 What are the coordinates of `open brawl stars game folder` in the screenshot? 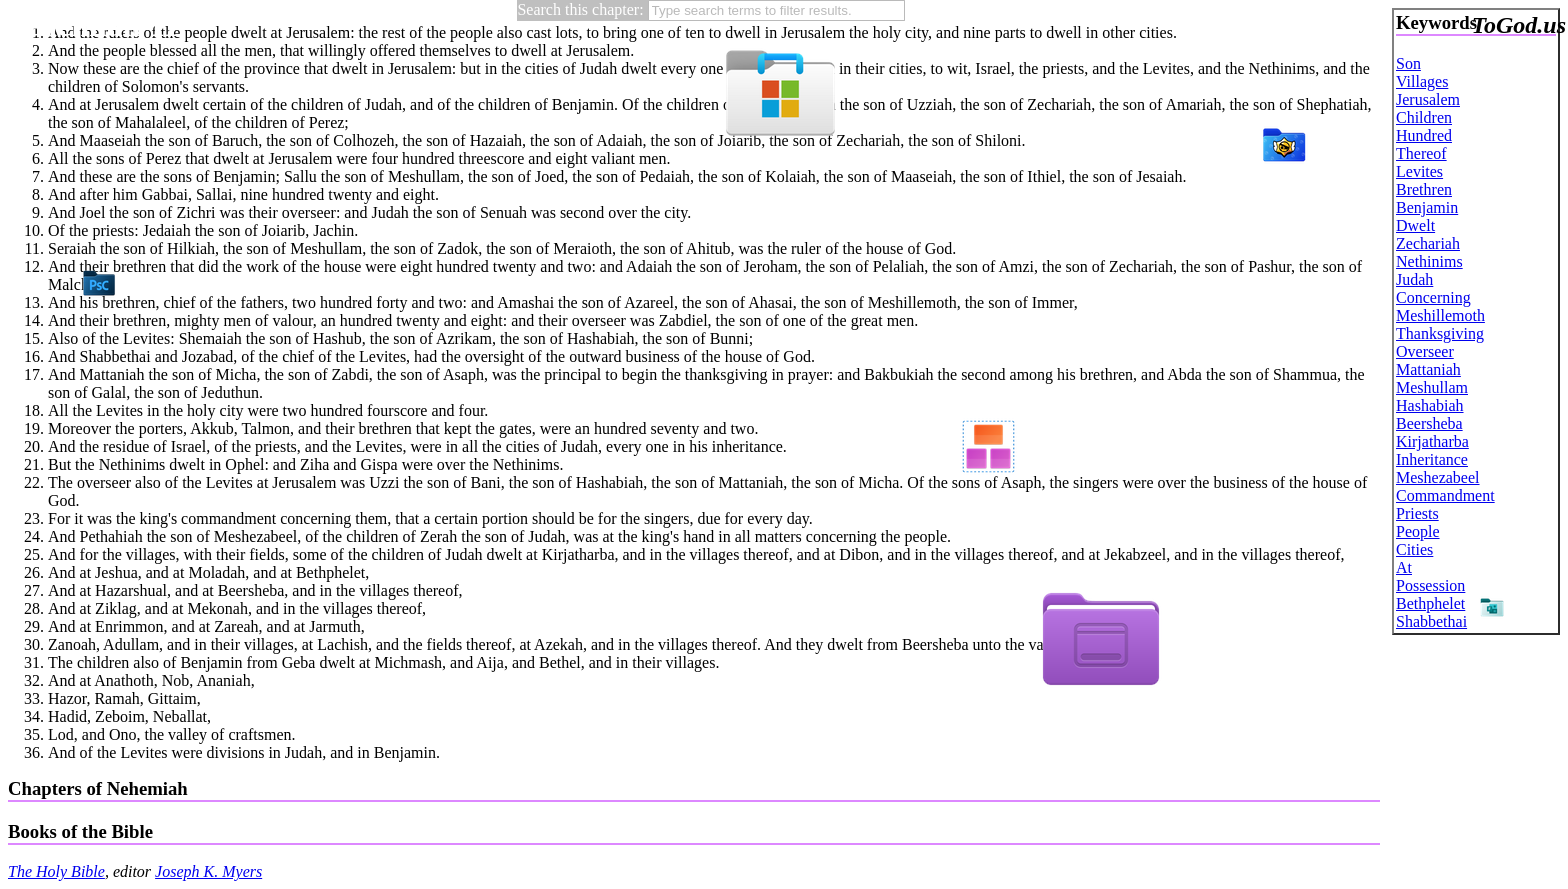 It's located at (1284, 146).